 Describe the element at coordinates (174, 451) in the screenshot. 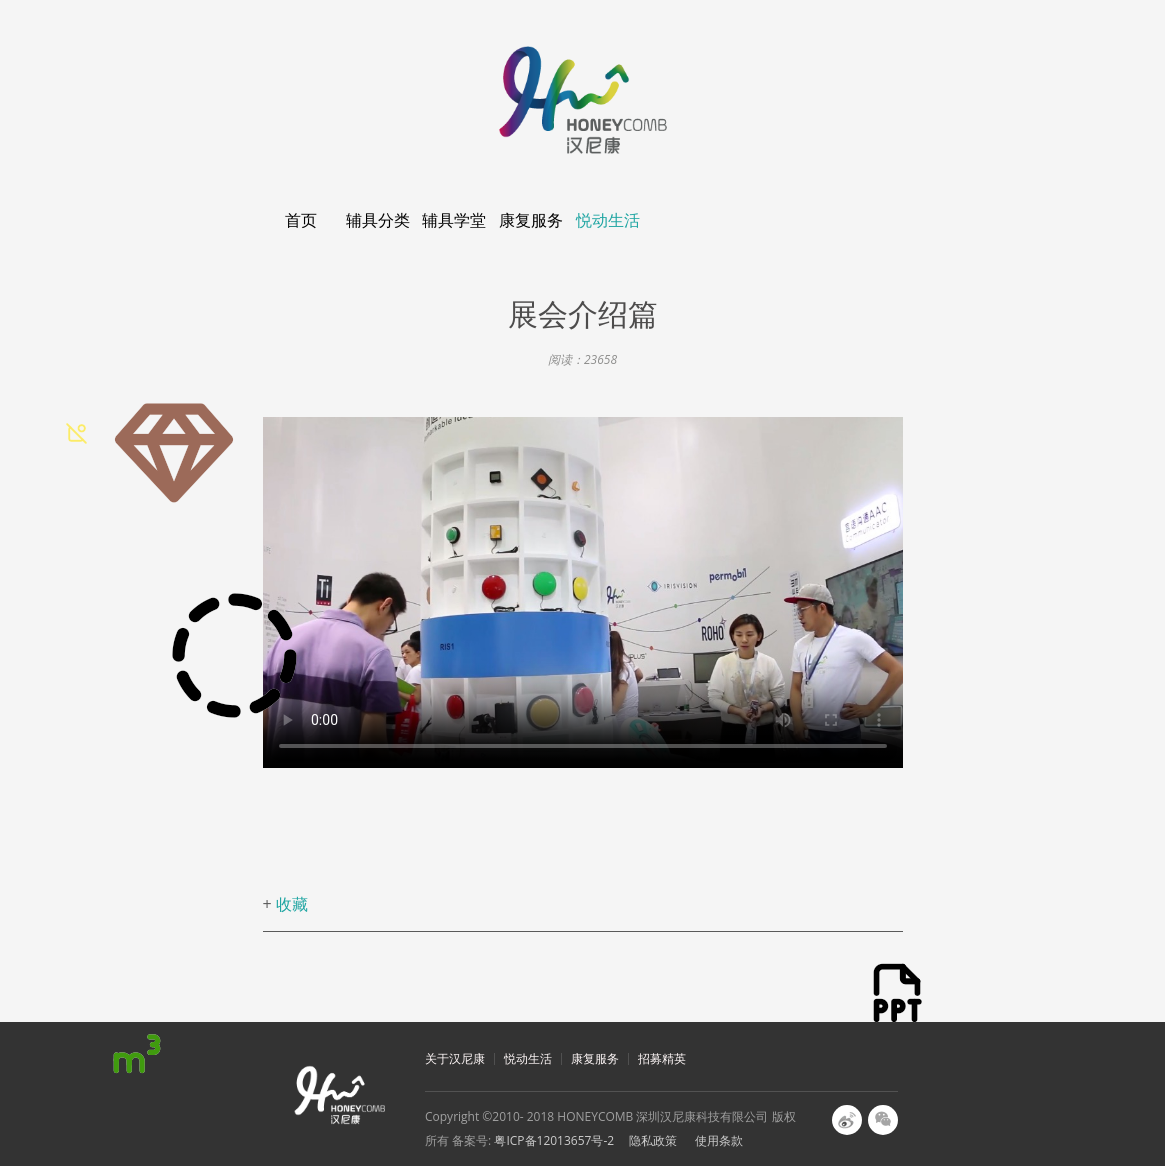

I see `open sketch design app` at that location.